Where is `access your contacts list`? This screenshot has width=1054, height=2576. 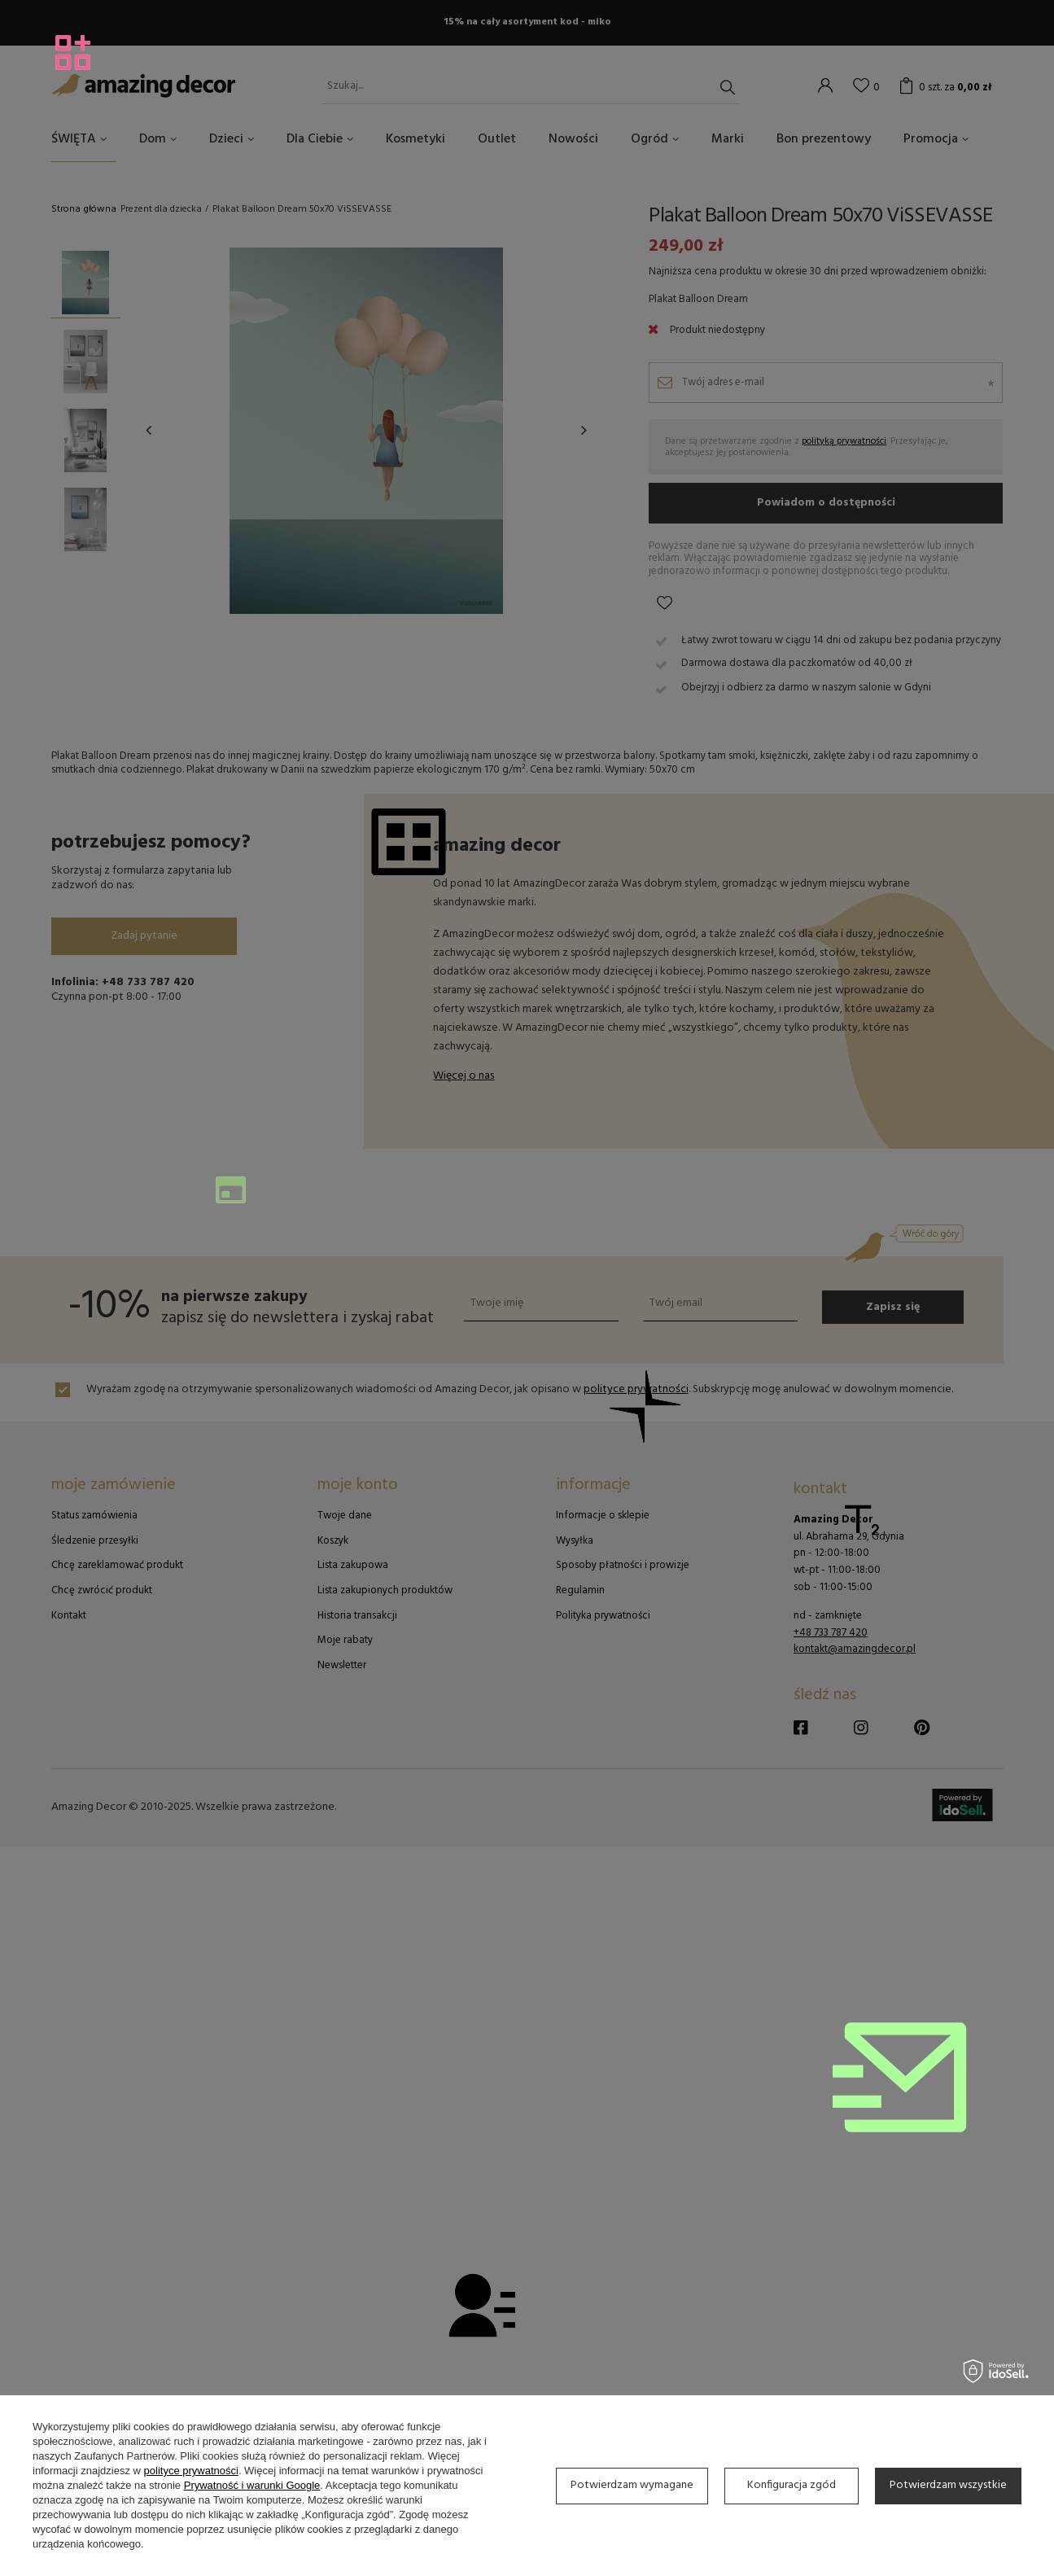
access your contacts list is located at coordinates (479, 2307).